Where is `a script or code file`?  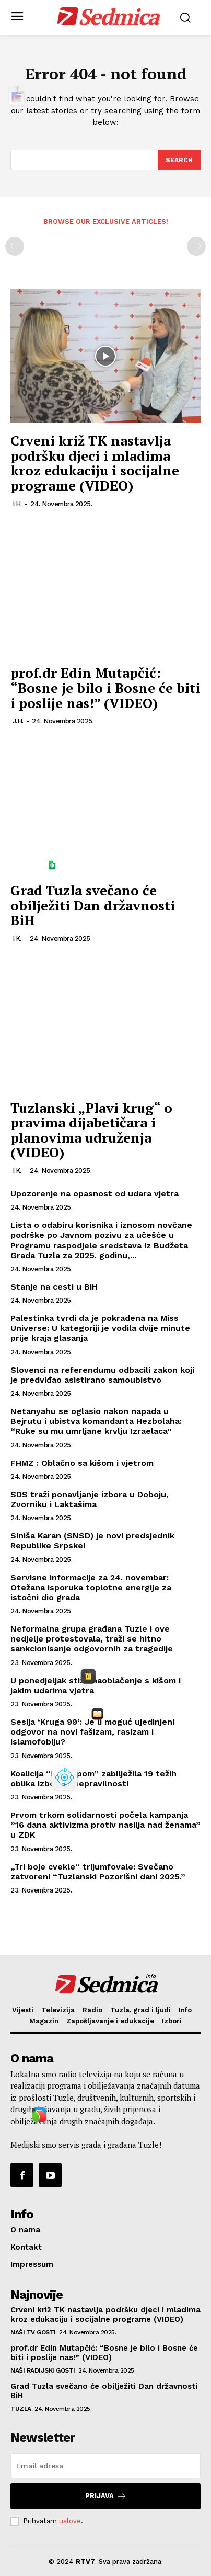 a script or code file is located at coordinates (16, 96).